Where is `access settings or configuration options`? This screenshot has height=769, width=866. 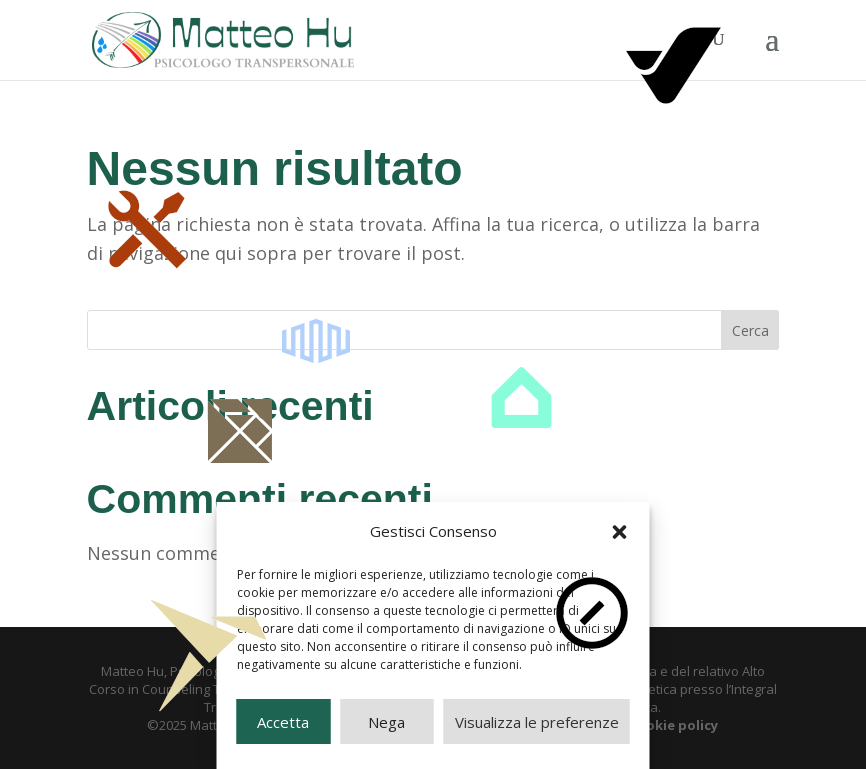 access settings or configuration options is located at coordinates (148, 230).